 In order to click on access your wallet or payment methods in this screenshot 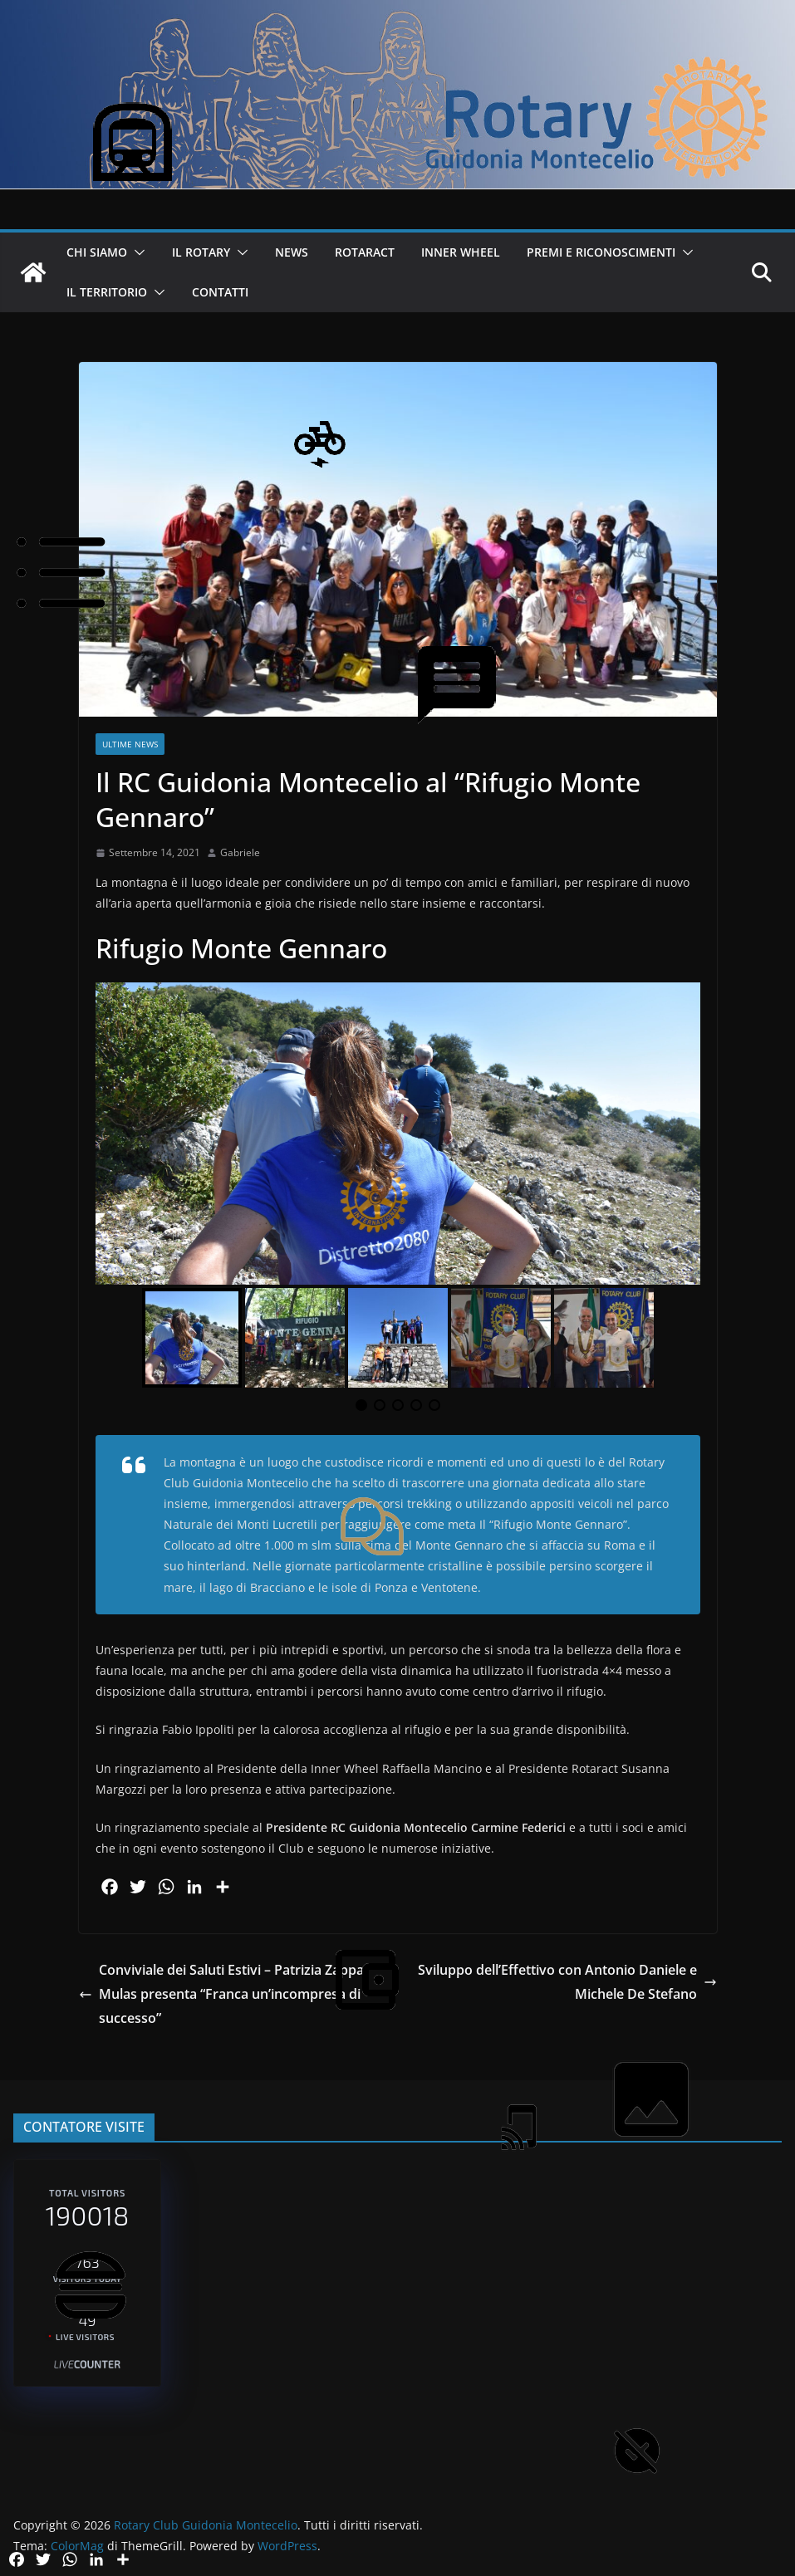, I will do `click(366, 1980)`.